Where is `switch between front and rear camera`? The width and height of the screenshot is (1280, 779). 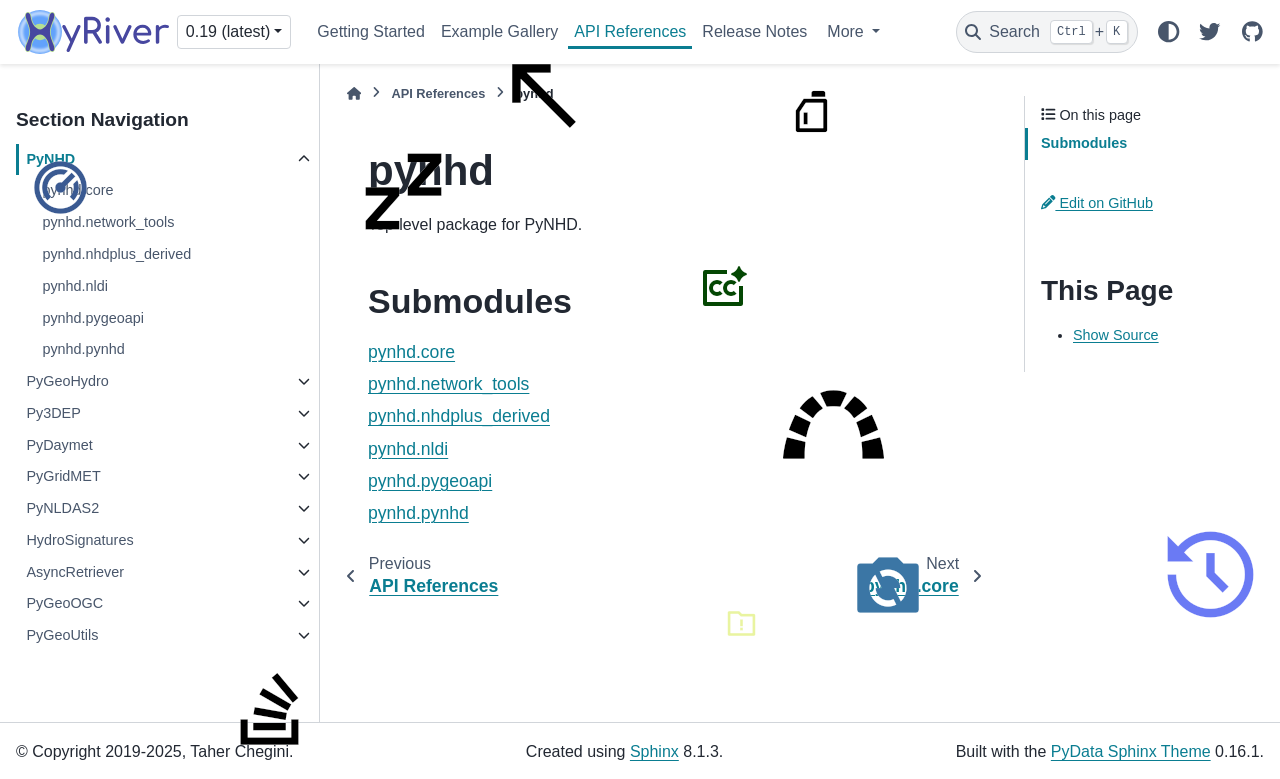 switch between front and rear camera is located at coordinates (888, 585).